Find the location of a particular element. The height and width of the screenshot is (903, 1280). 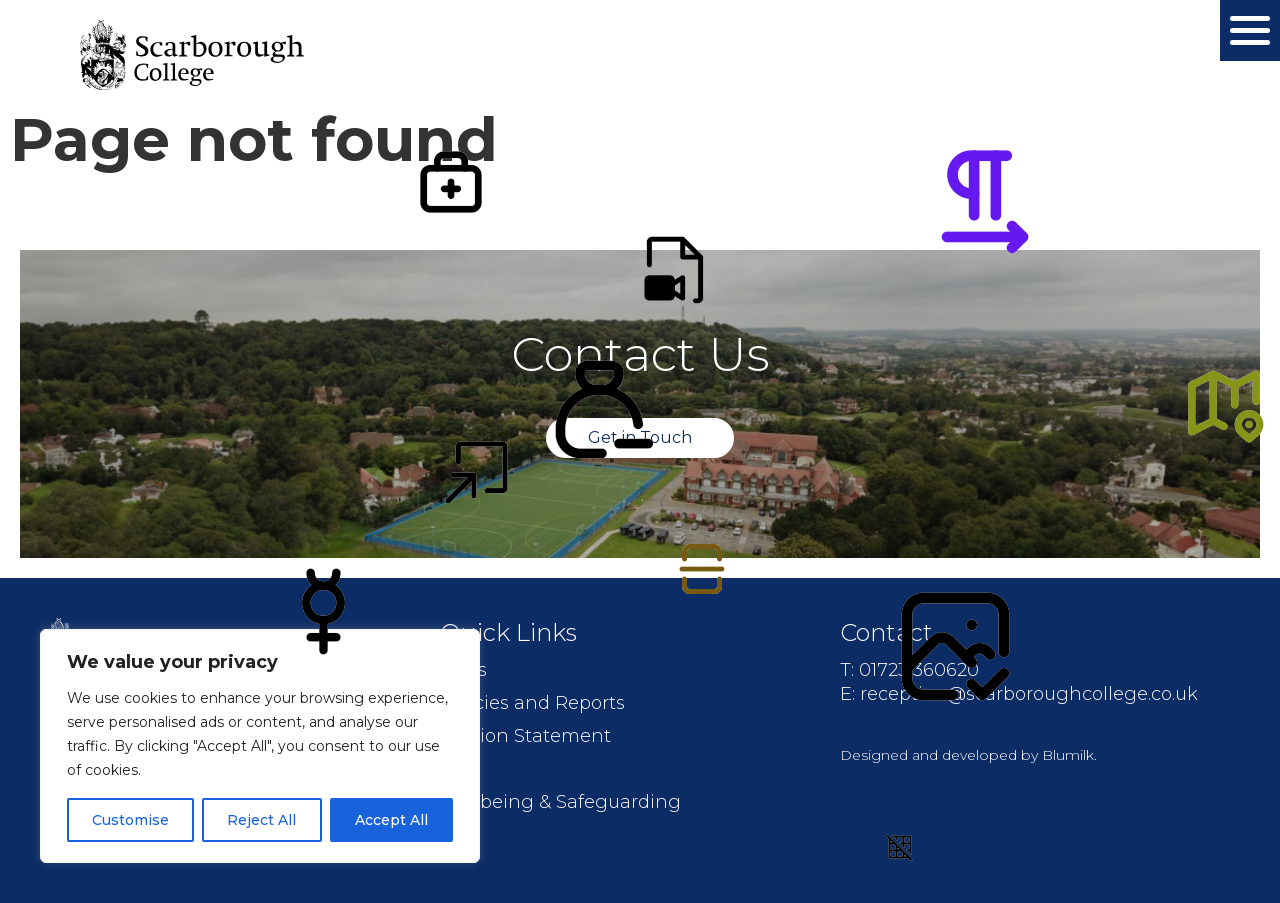

view map or navigation is located at coordinates (1224, 403).